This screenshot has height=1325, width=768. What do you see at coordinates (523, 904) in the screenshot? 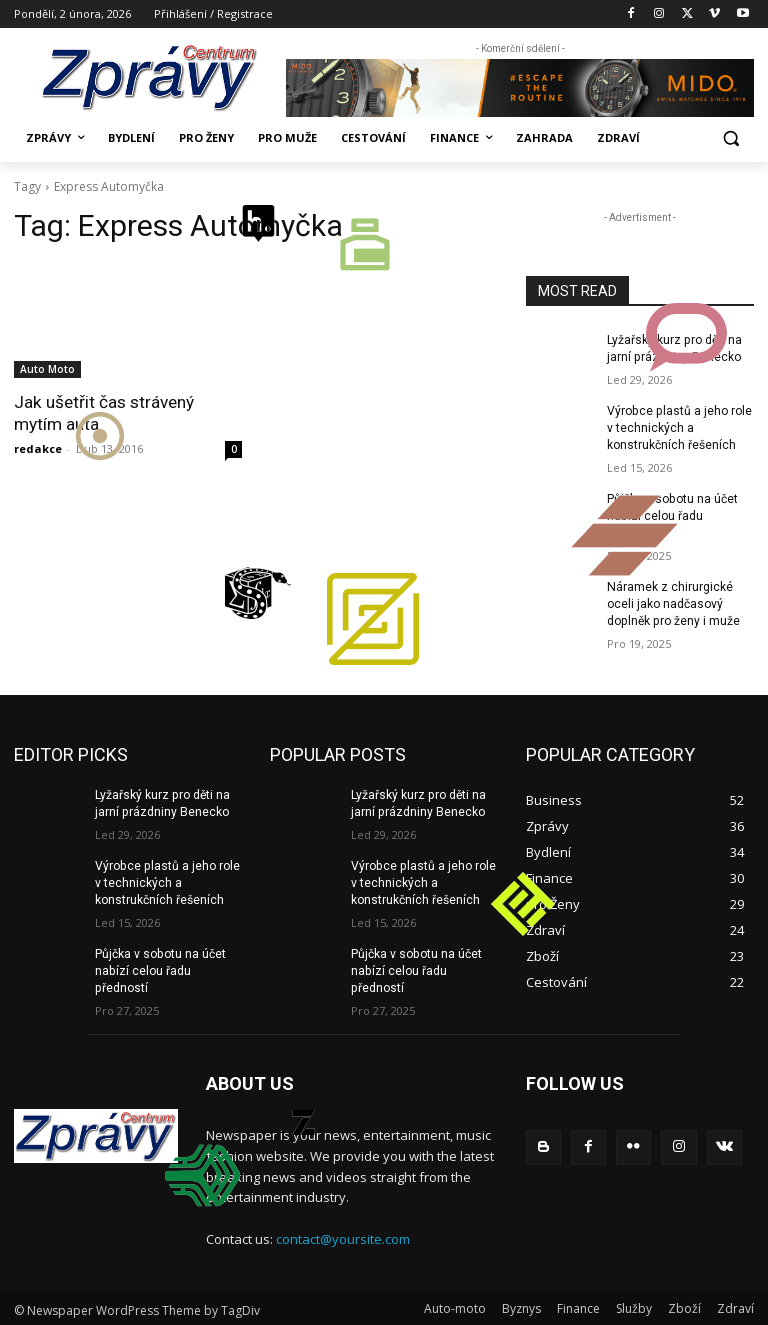
I see `litiengine game engine logo` at bounding box center [523, 904].